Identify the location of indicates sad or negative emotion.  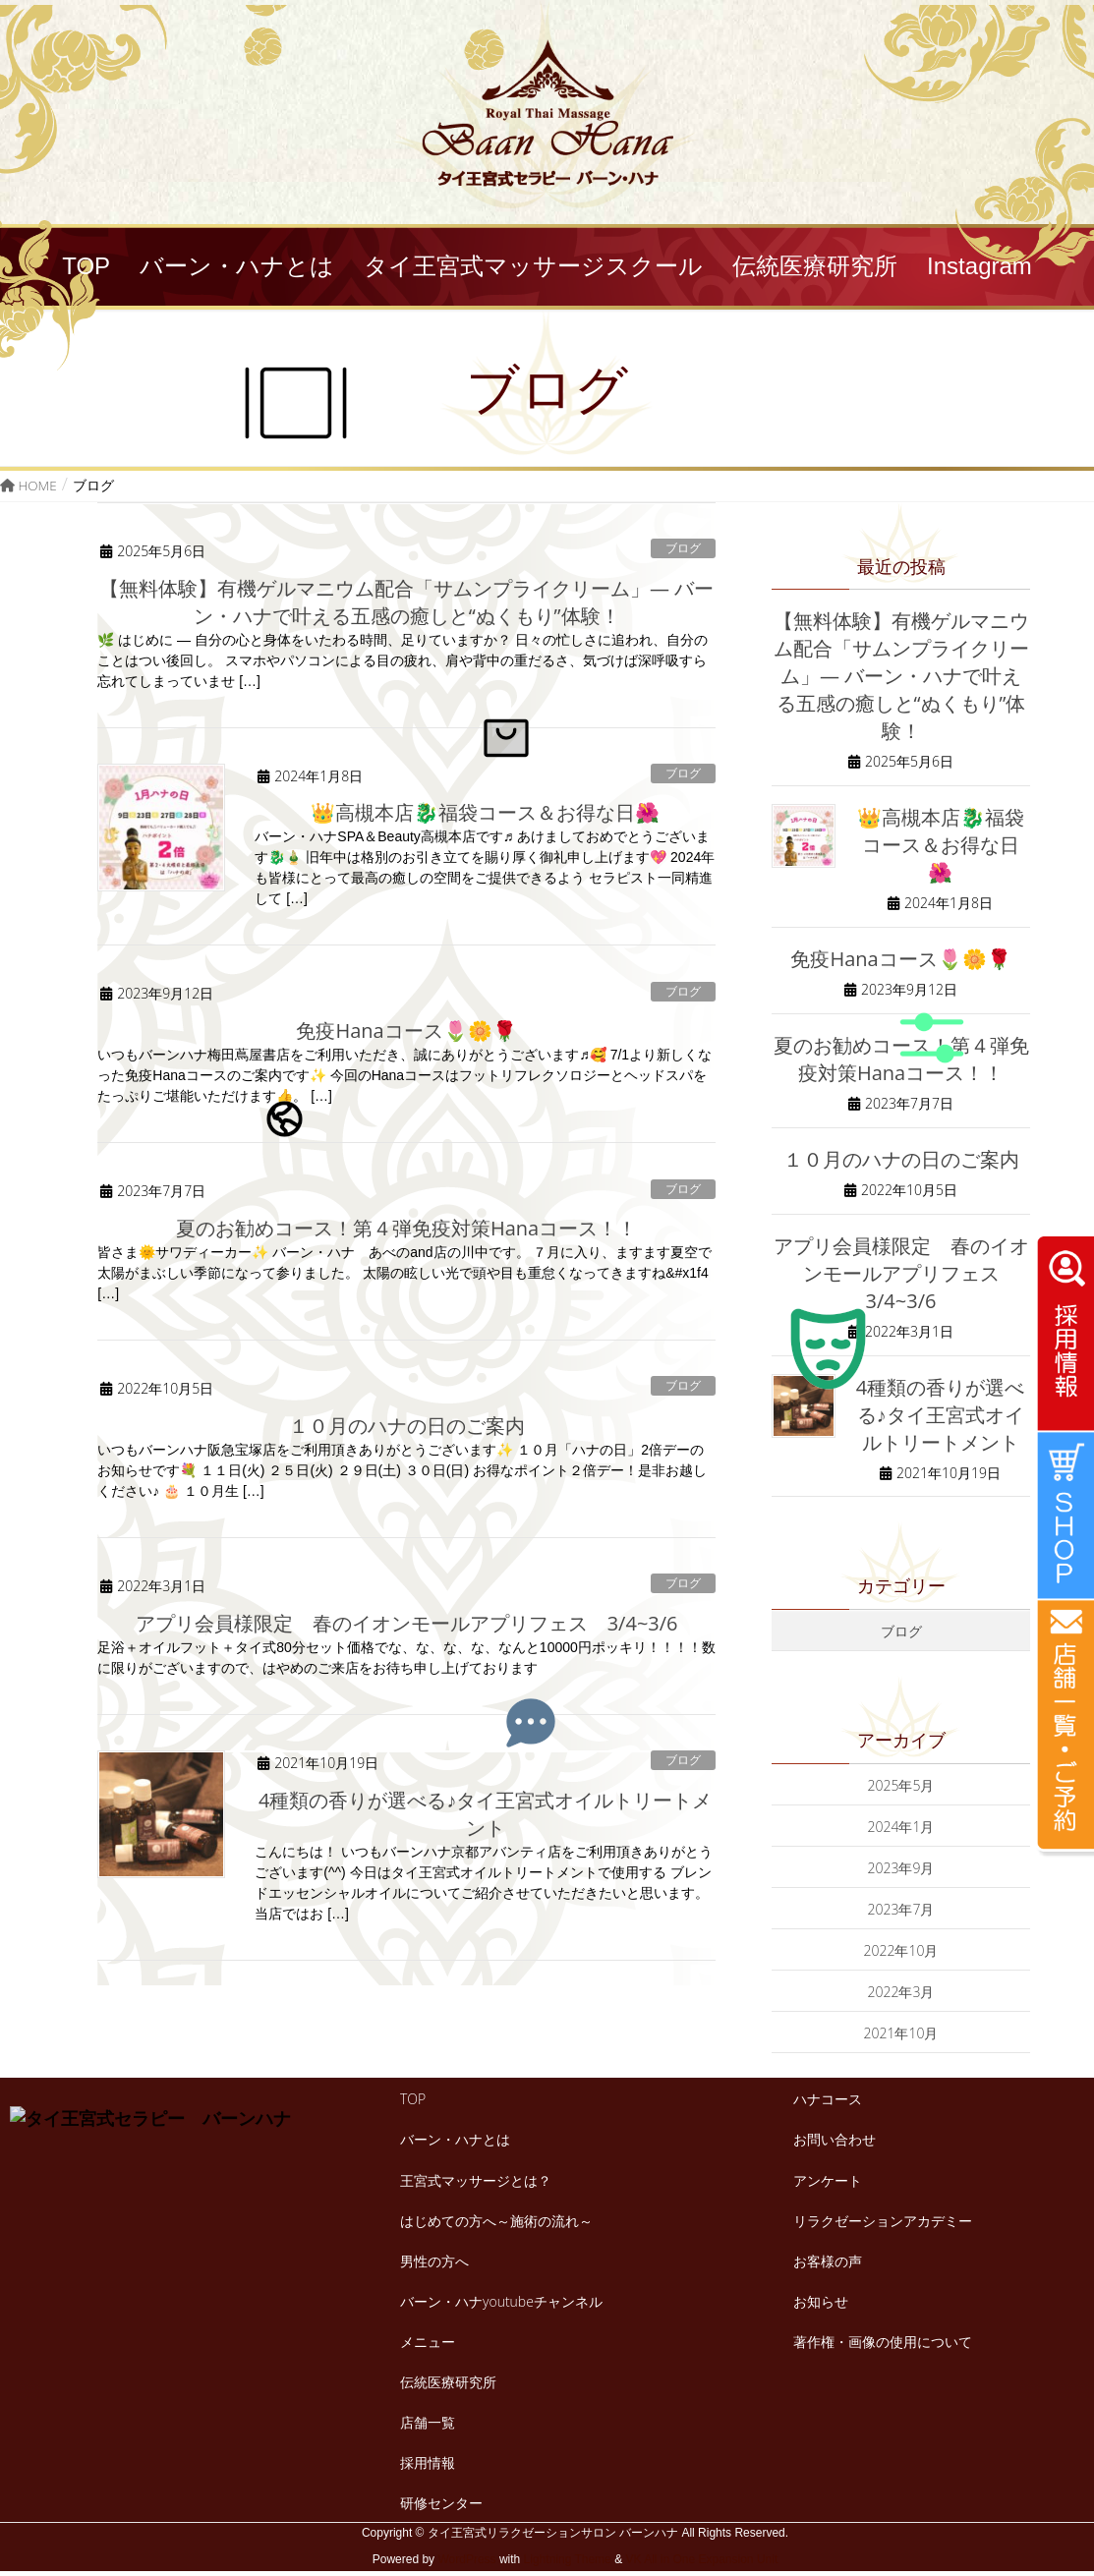
(828, 1345).